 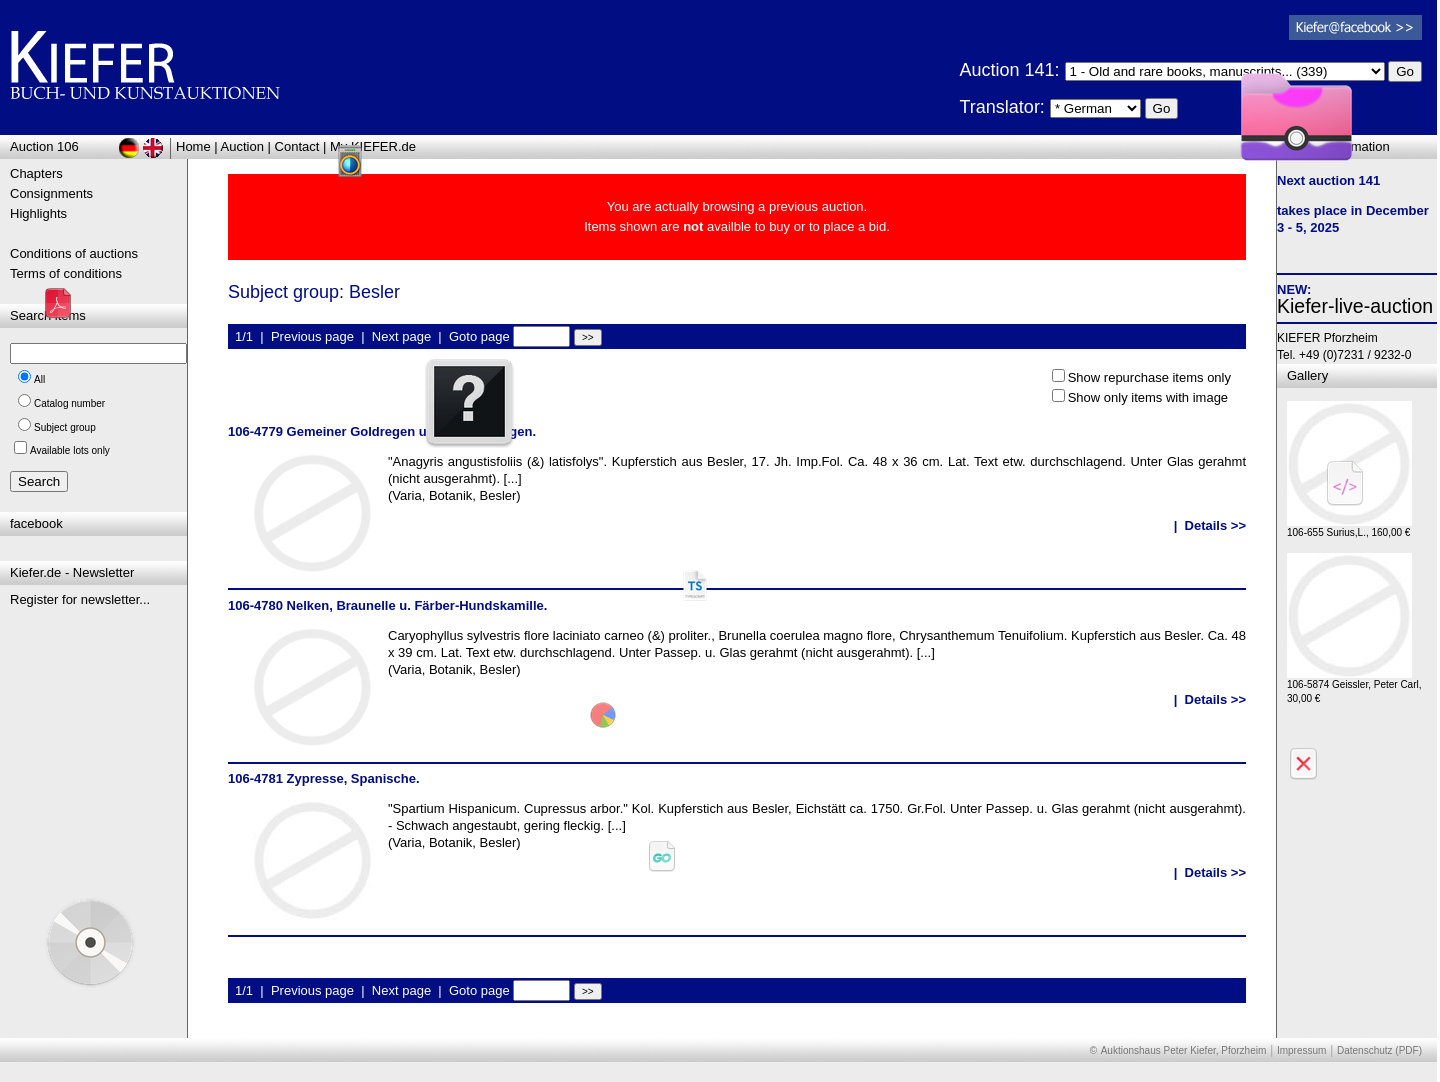 I want to click on open a compressed PDF file, so click(x=58, y=303).